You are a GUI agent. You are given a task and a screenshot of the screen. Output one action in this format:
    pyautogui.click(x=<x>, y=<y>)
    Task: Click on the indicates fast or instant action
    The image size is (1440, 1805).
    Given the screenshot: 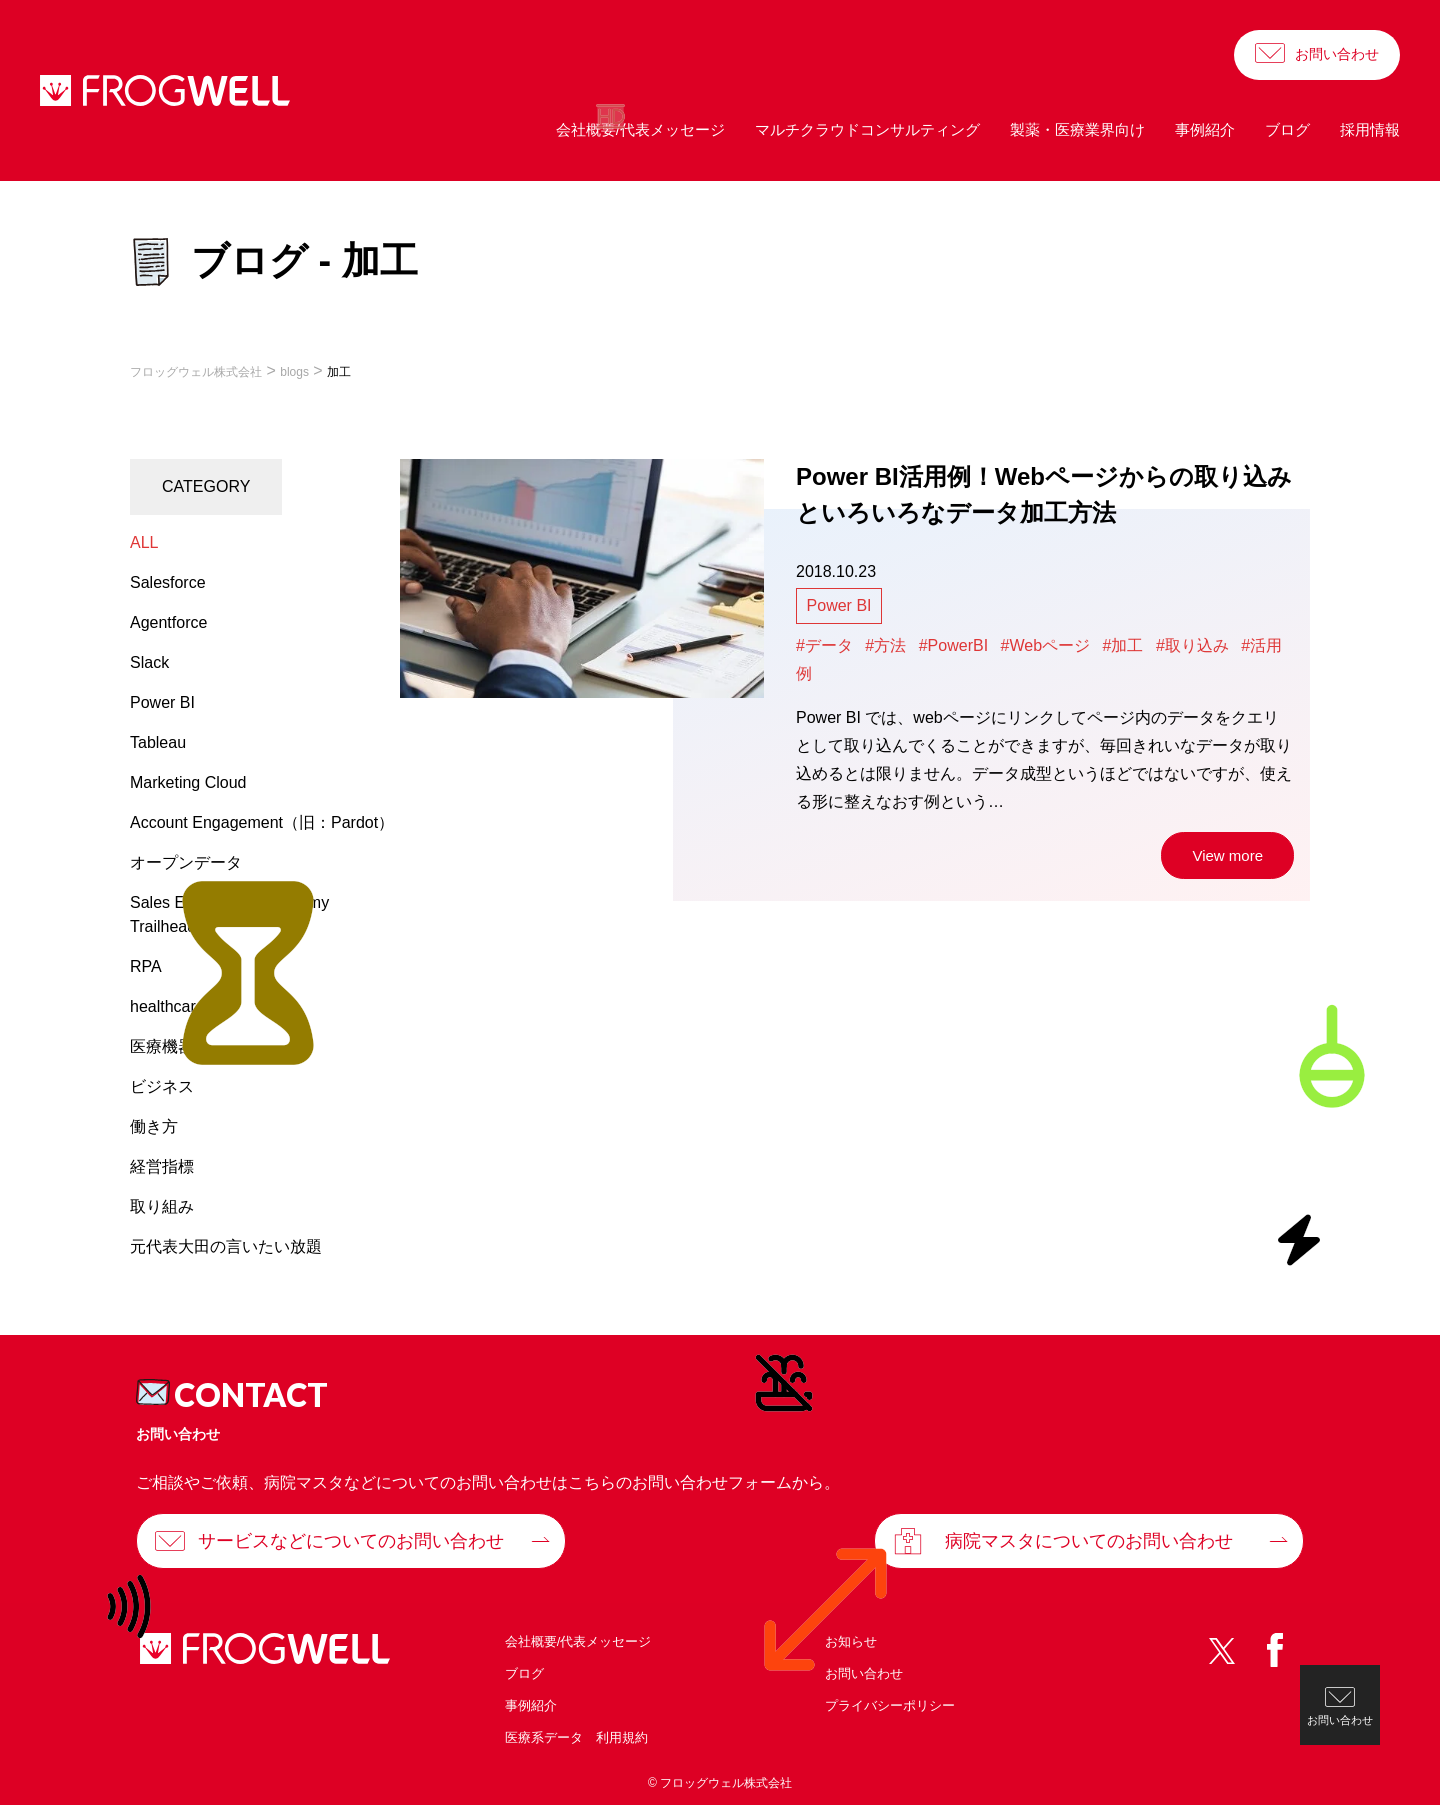 What is the action you would take?
    pyautogui.click(x=1299, y=1240)
    